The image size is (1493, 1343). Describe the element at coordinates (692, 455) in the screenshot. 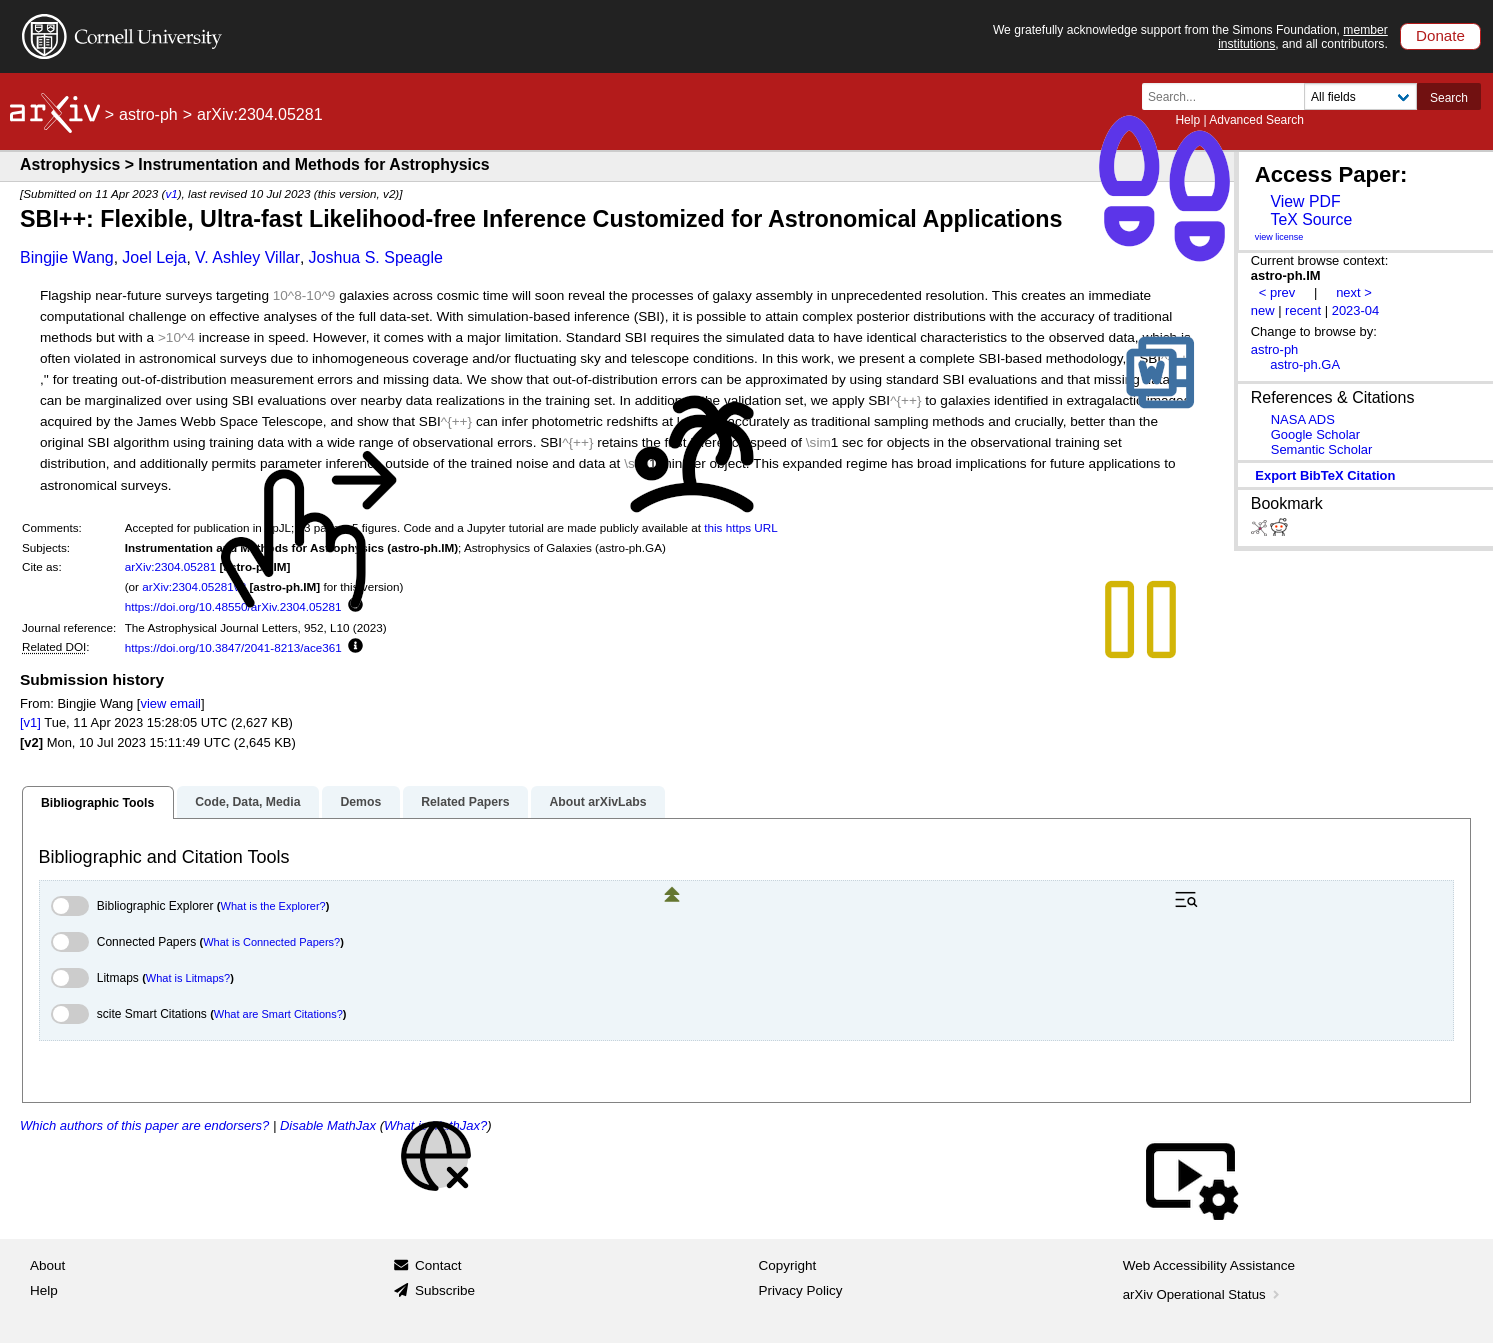

I see `indicates vacation or travel mode` at that location.